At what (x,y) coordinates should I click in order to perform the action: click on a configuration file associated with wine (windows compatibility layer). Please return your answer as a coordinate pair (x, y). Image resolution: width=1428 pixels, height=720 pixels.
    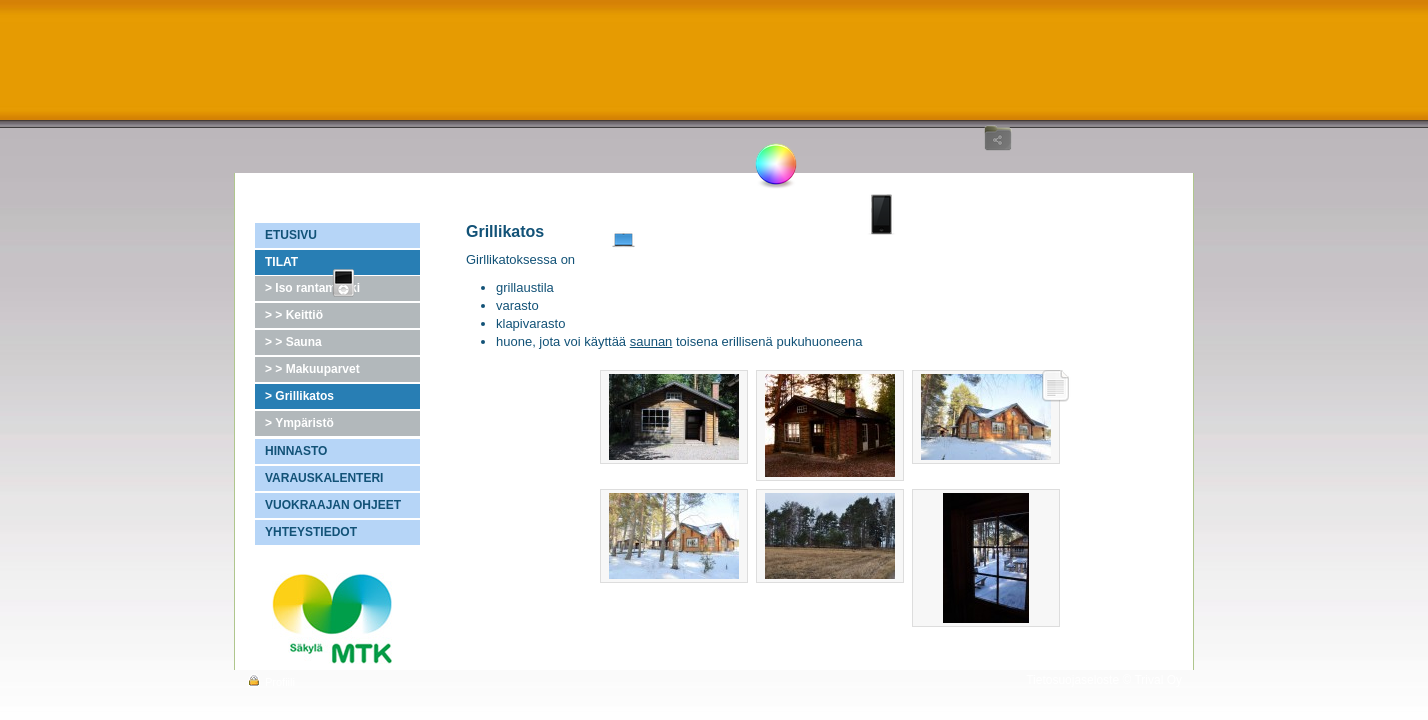
    Looking at the image, I should click on (1055, 385).